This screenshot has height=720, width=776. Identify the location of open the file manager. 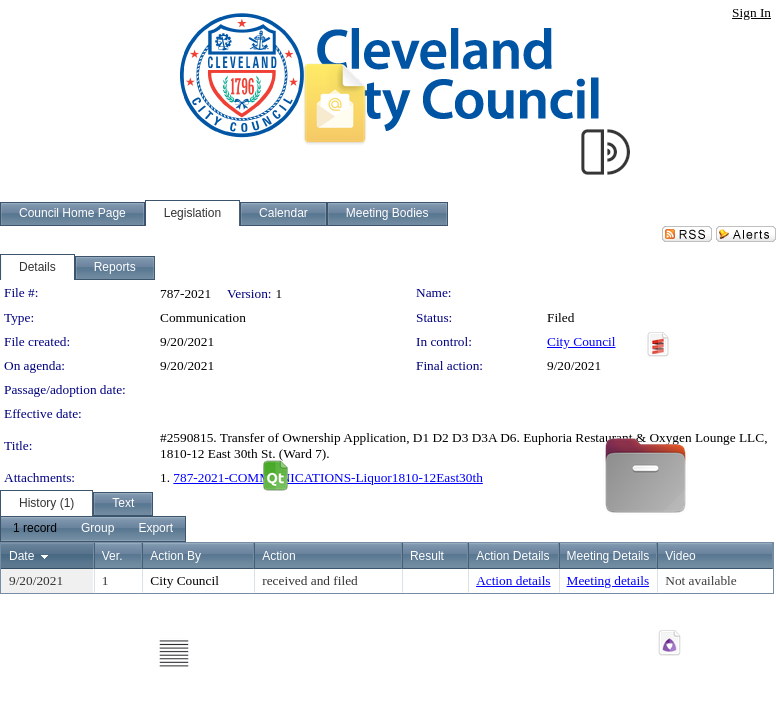
(645, 475).